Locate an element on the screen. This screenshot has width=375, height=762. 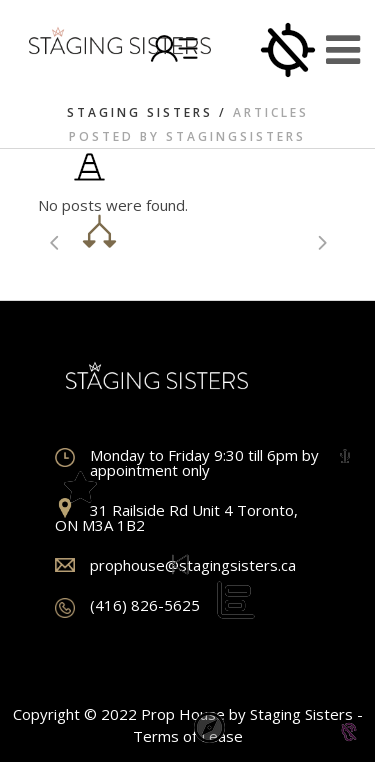
indicates an area under construction or maintenance is located at coordinates (89, 167).